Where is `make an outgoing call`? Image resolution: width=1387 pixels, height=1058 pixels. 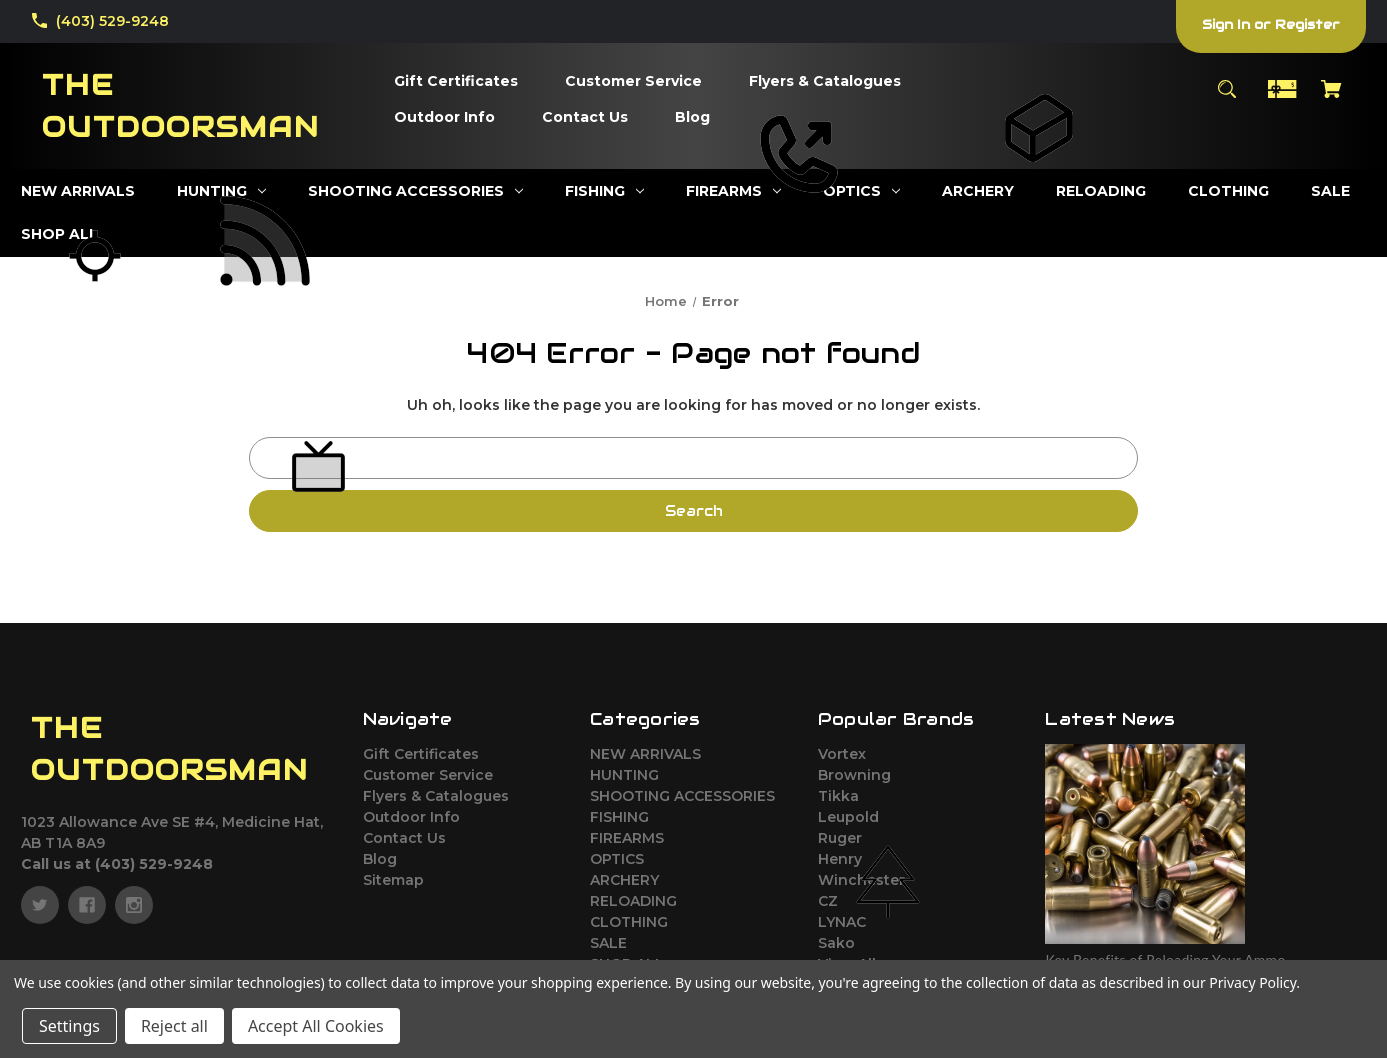 make an outgoing call is located at coordinates (800, 152).